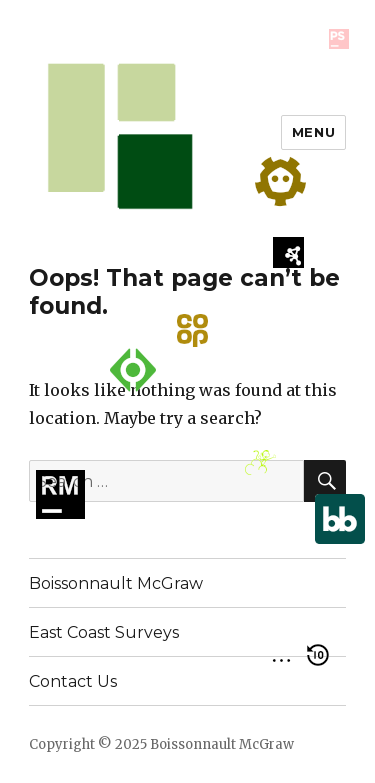  I want to click on budibase app or service logo, so click(340, 519).